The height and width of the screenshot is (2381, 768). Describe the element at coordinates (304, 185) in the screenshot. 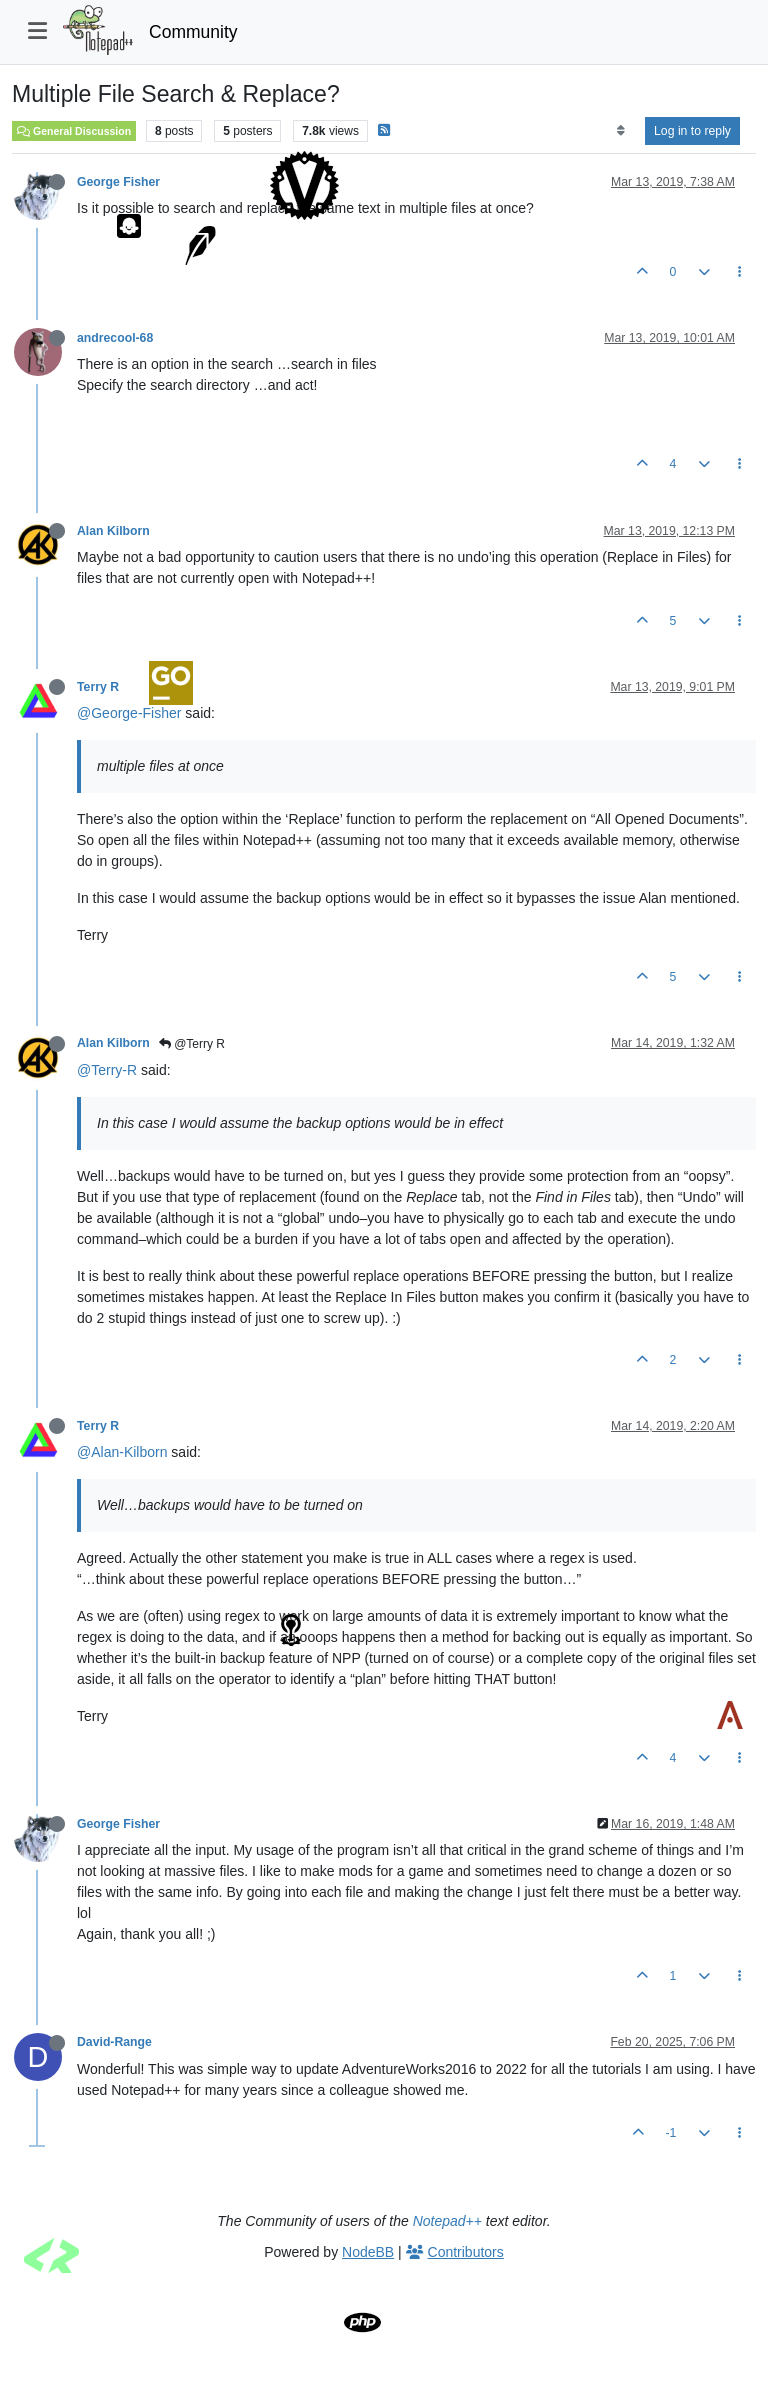

I see `open vaultwarden password manager` at that location.